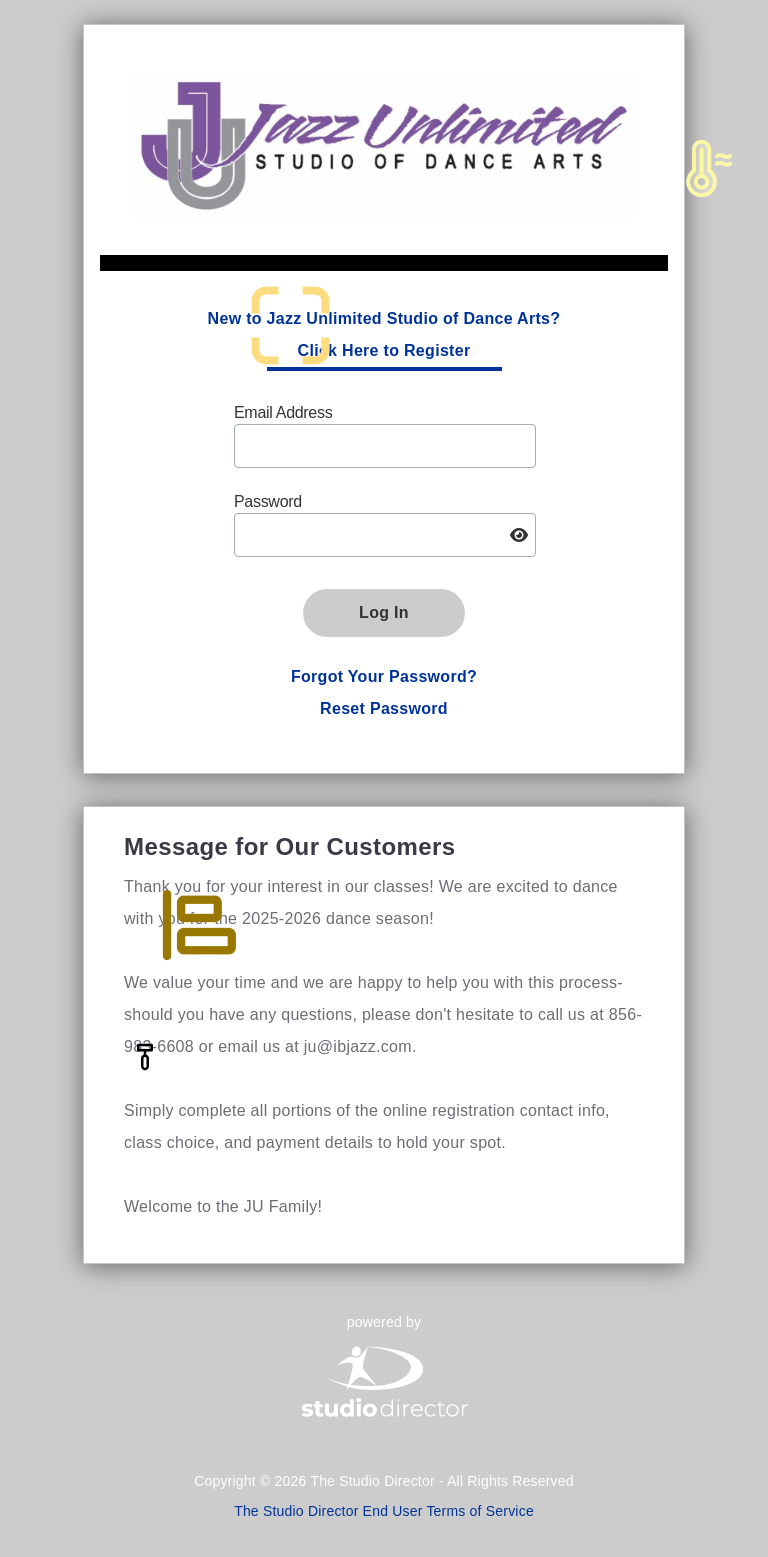  I want to click on indicates high temperature or heat warning, so click(703, 168).